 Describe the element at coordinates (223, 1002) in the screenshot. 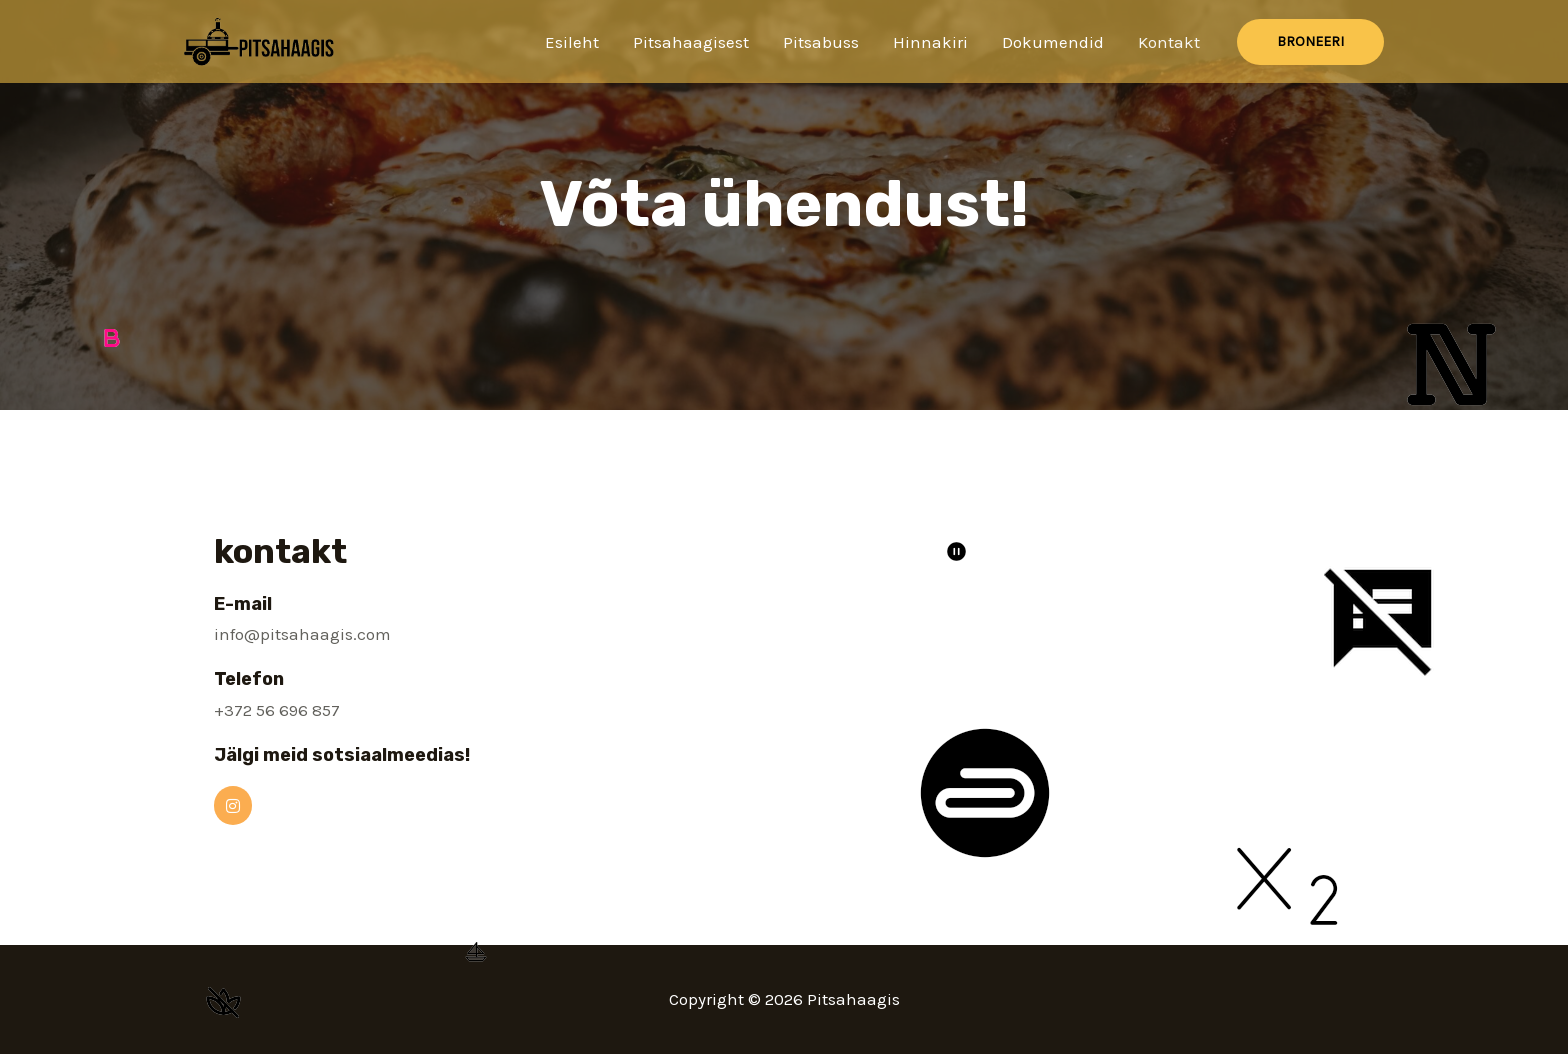

I see `disable plant or garden mode` at that location.